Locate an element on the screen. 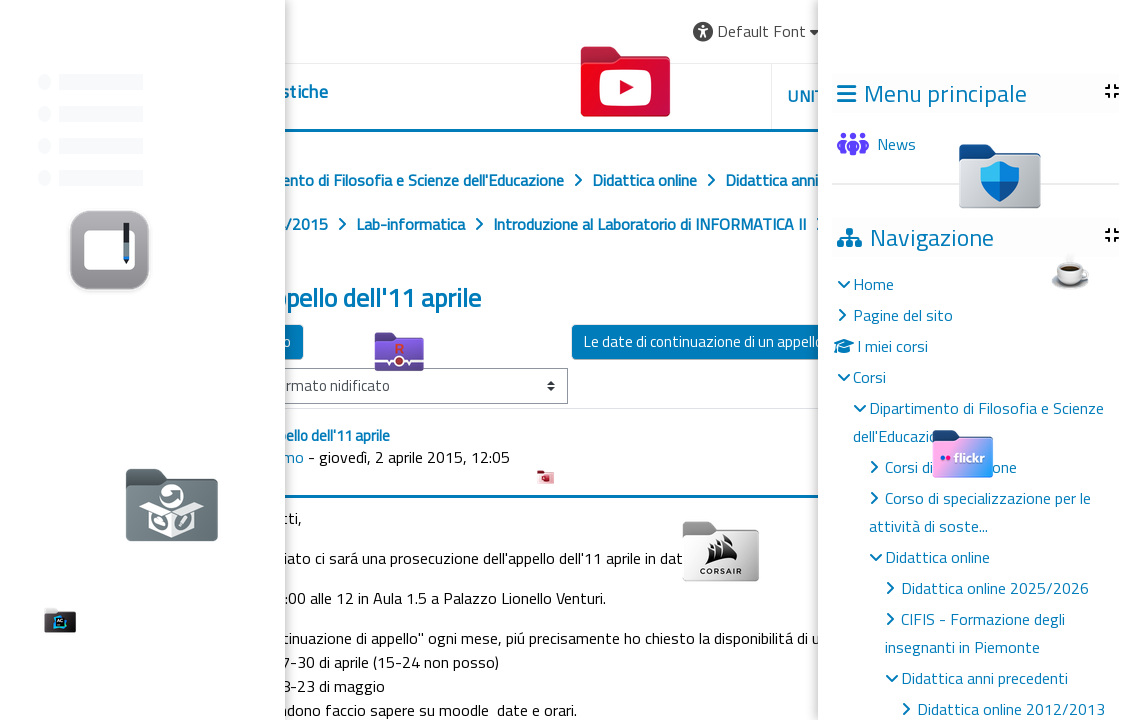  launch java application is located at coordinates (1070, 275).